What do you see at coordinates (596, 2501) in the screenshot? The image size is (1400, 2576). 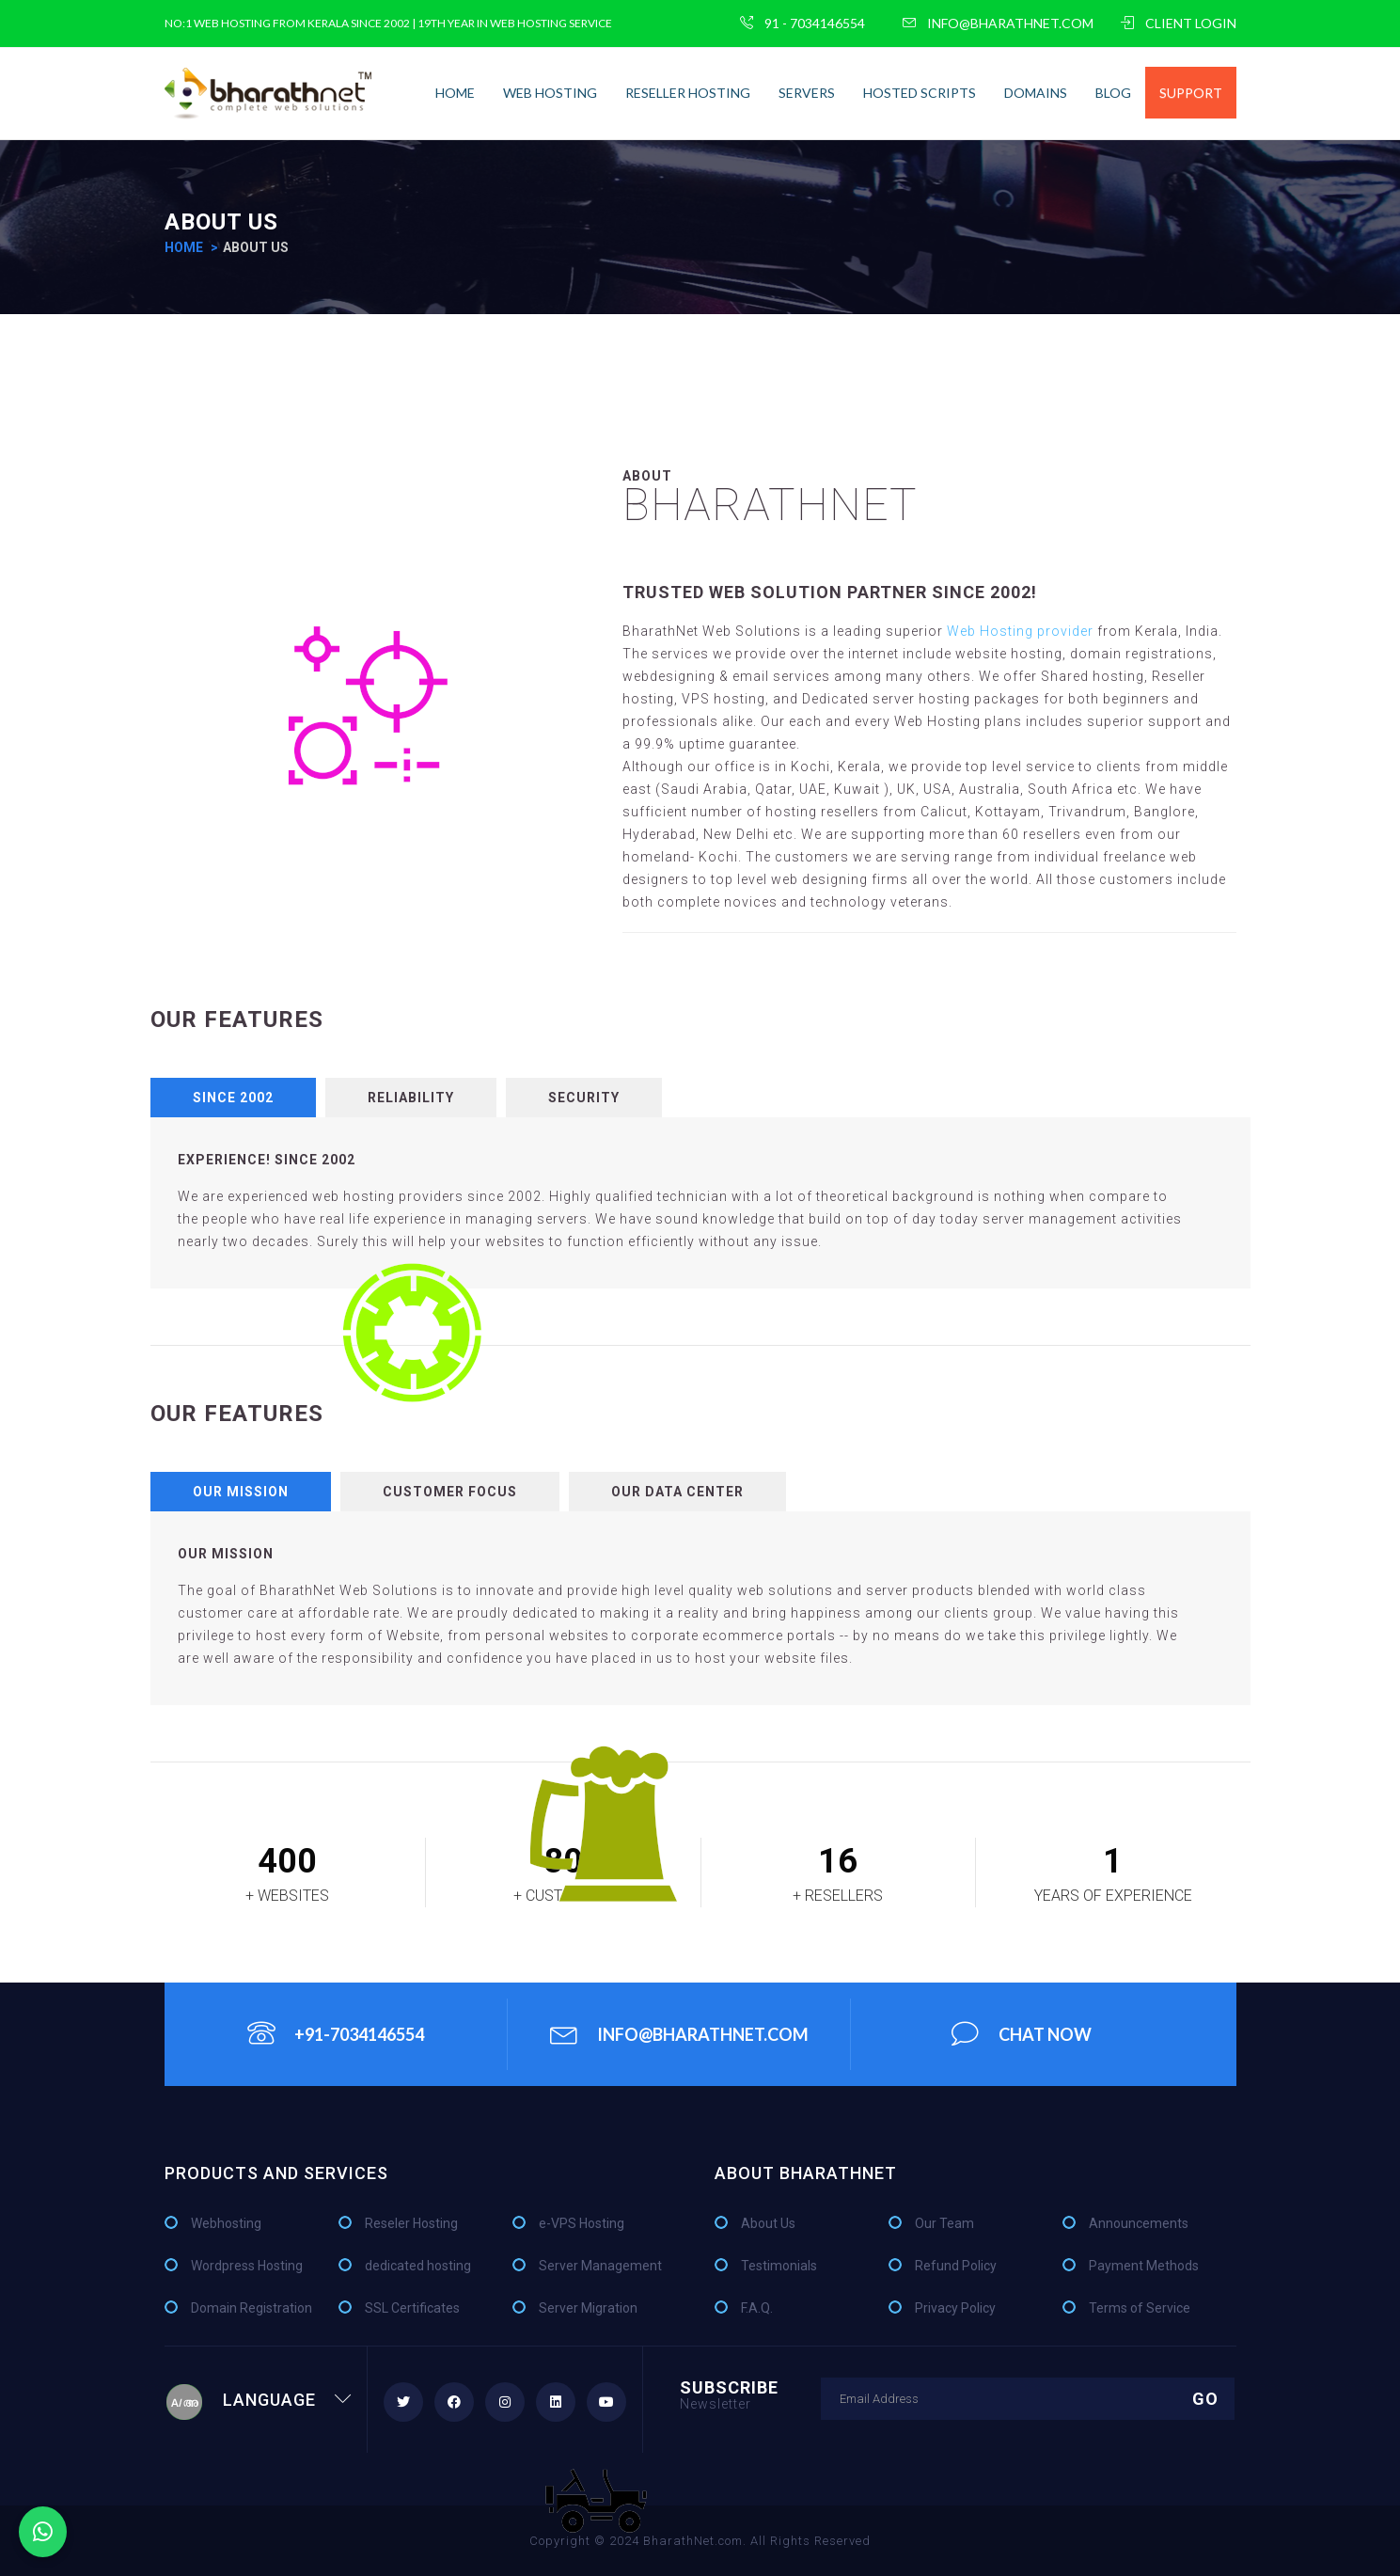 I see `select off-road vehicle type` at bounding box center [596, 2501].